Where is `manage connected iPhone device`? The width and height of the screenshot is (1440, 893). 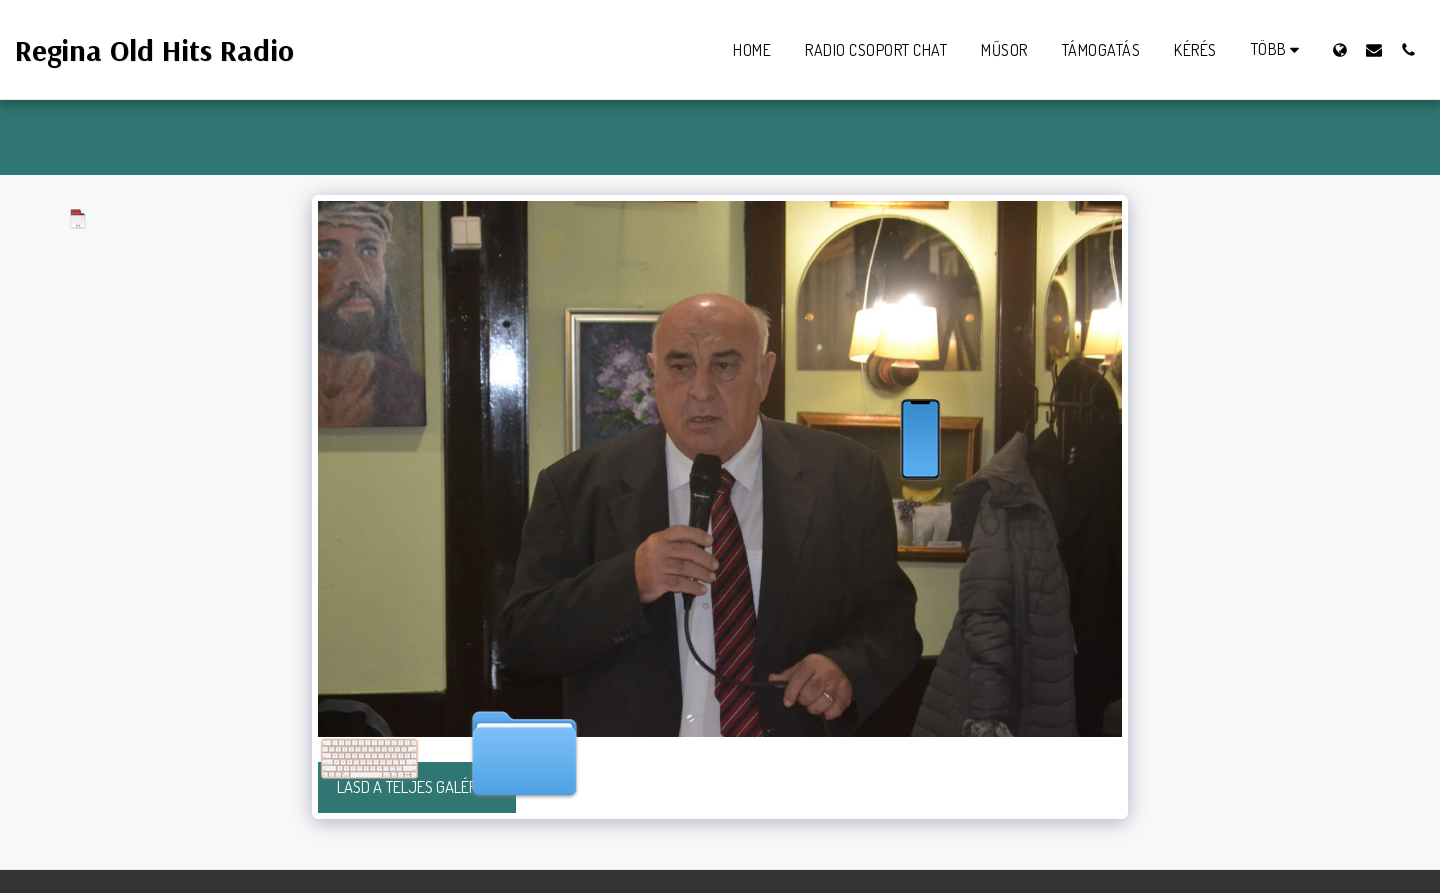
manage connected iPhone device is located at coordinates (920, 440).